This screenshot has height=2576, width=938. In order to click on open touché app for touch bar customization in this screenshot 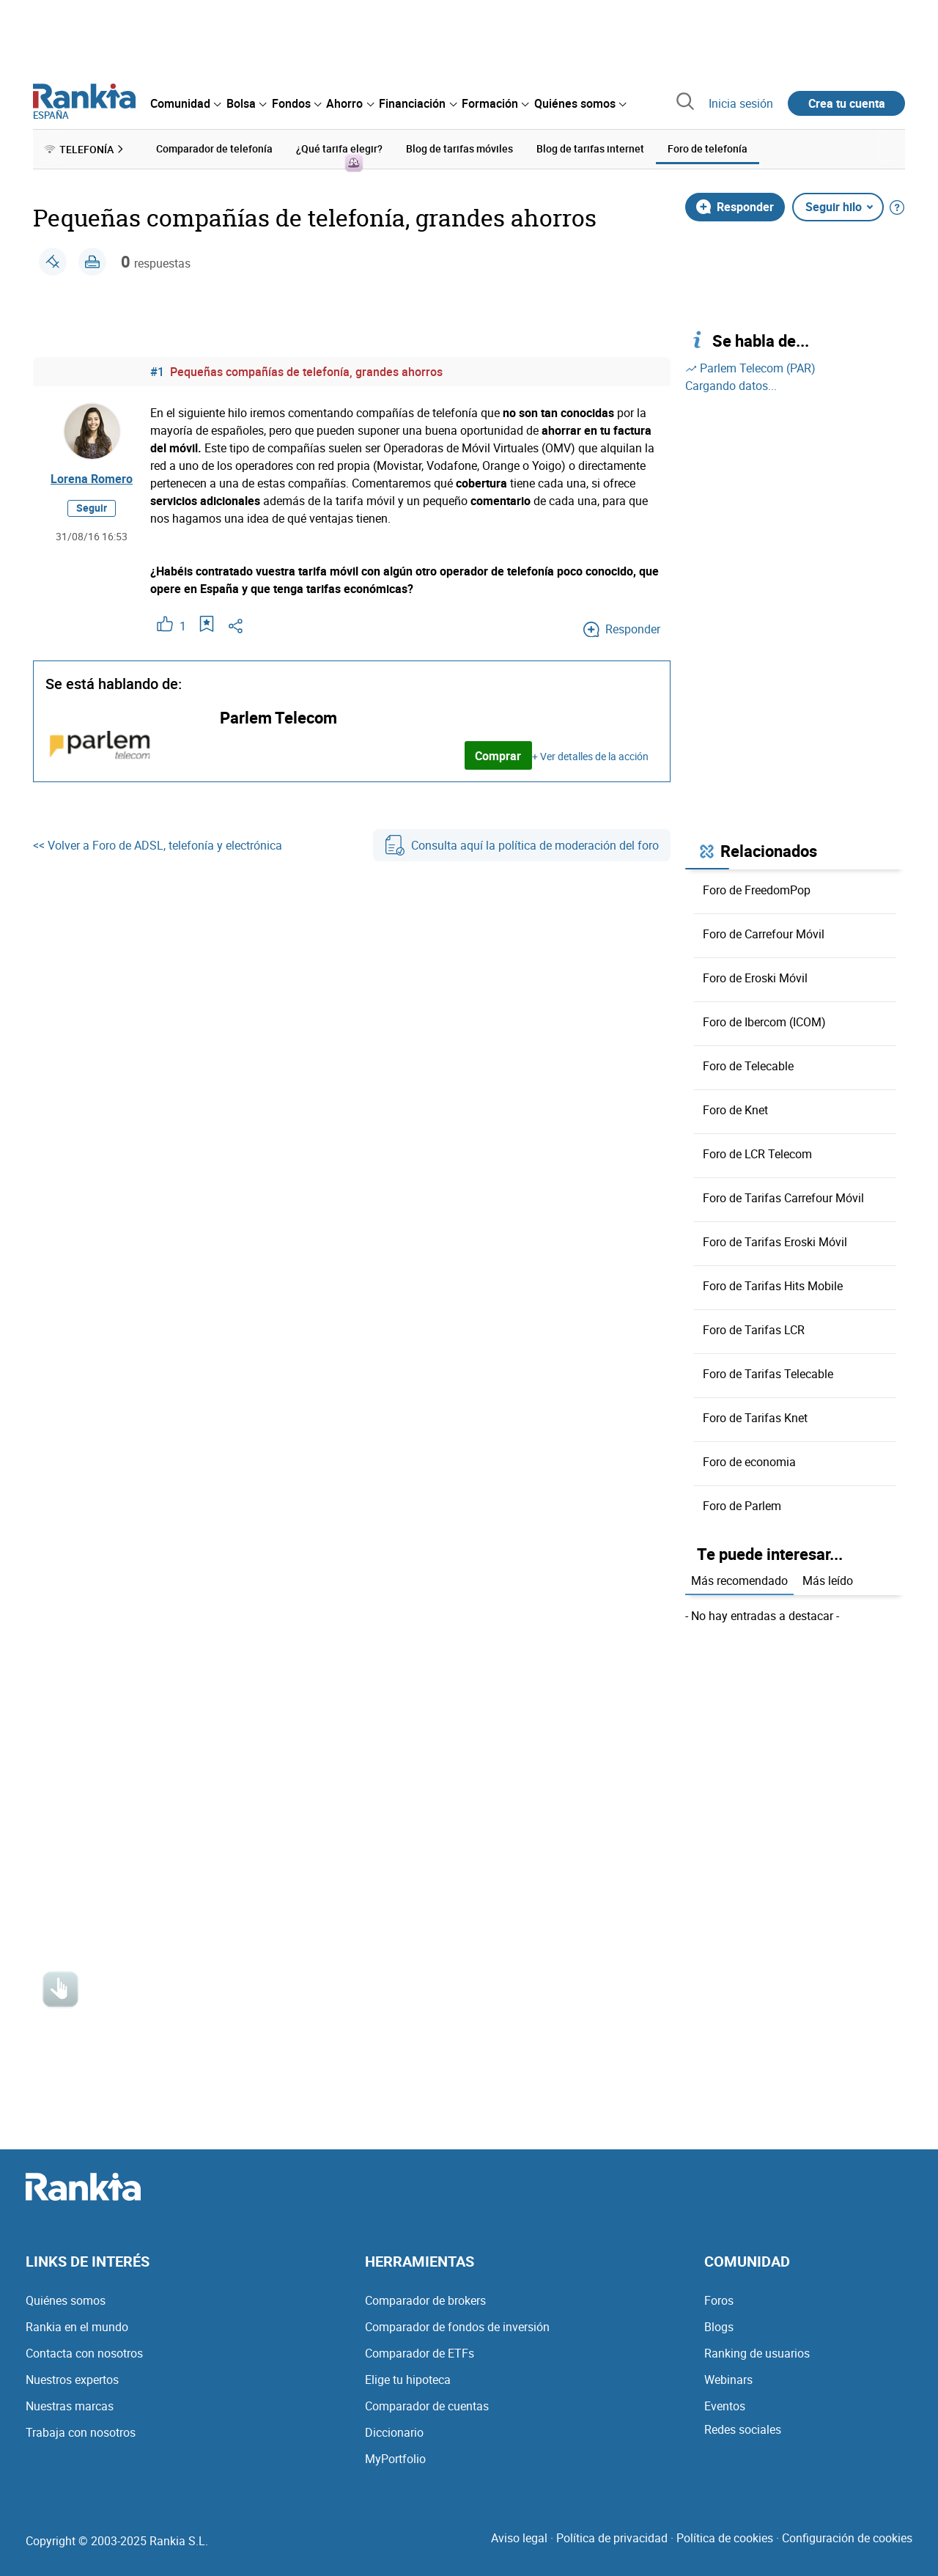, I will do `click(60, 1989)`.